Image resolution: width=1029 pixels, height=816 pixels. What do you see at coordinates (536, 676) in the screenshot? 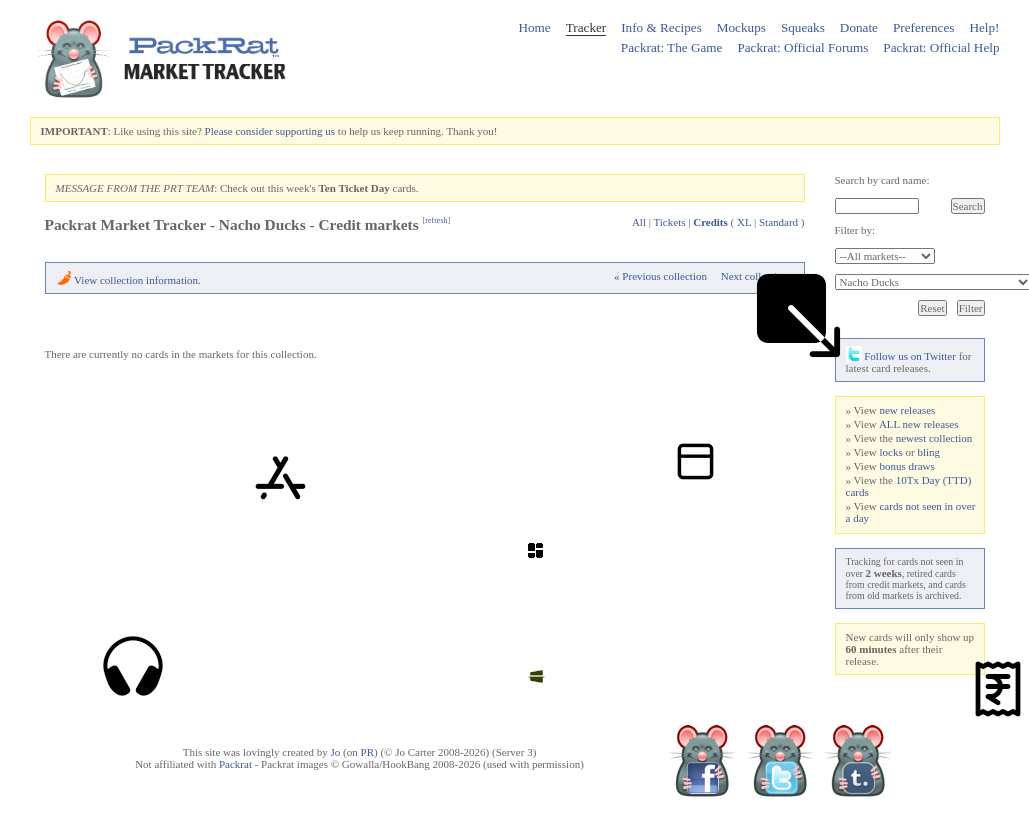
I see `toggle perspective view mode` at bounding box center [536, 676].